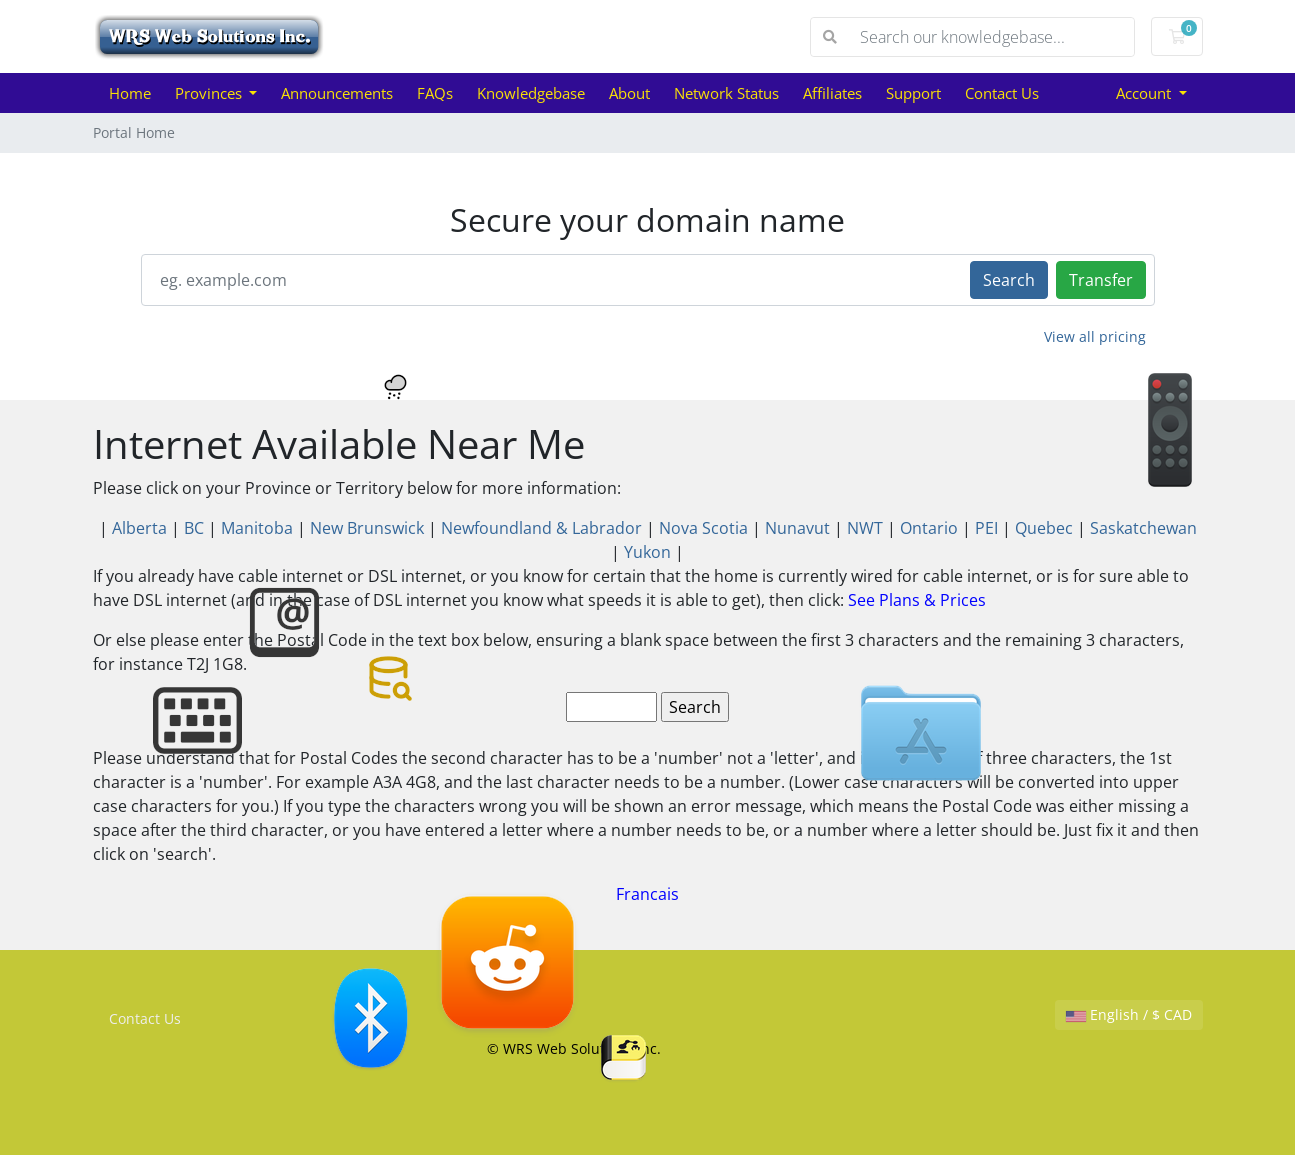  What do you see at coordinates (507, 962) in the screenshot?
I see `open the Reddit app` at bounding box center [507, 962].